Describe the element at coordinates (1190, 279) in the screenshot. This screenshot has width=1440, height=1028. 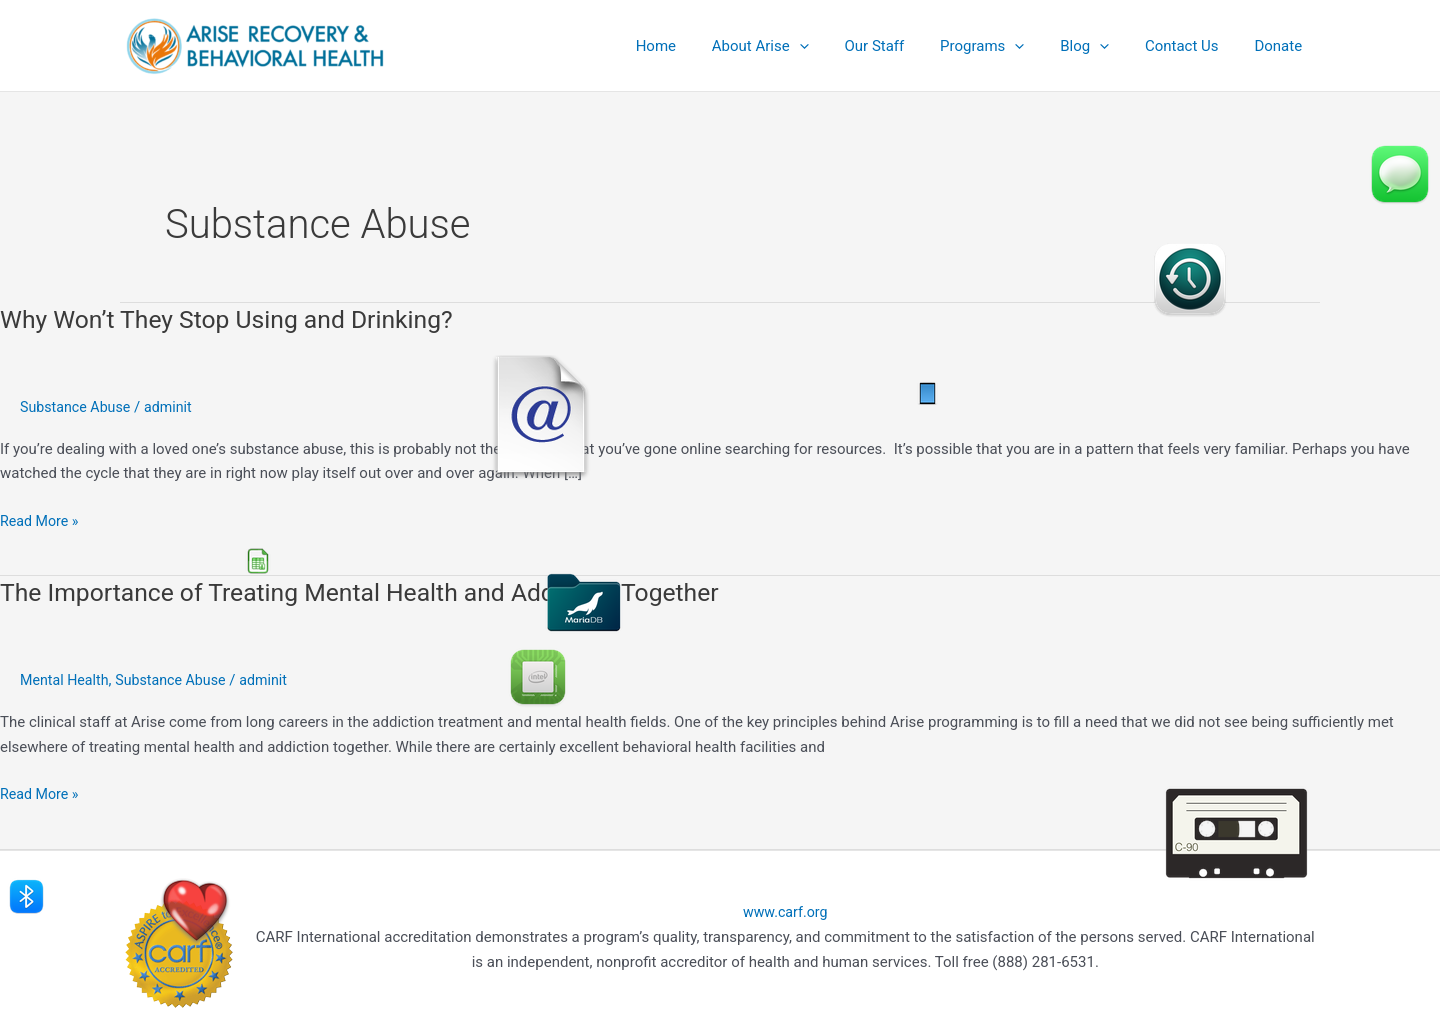
I see `open Time Machine backup and restore utility` at that location.